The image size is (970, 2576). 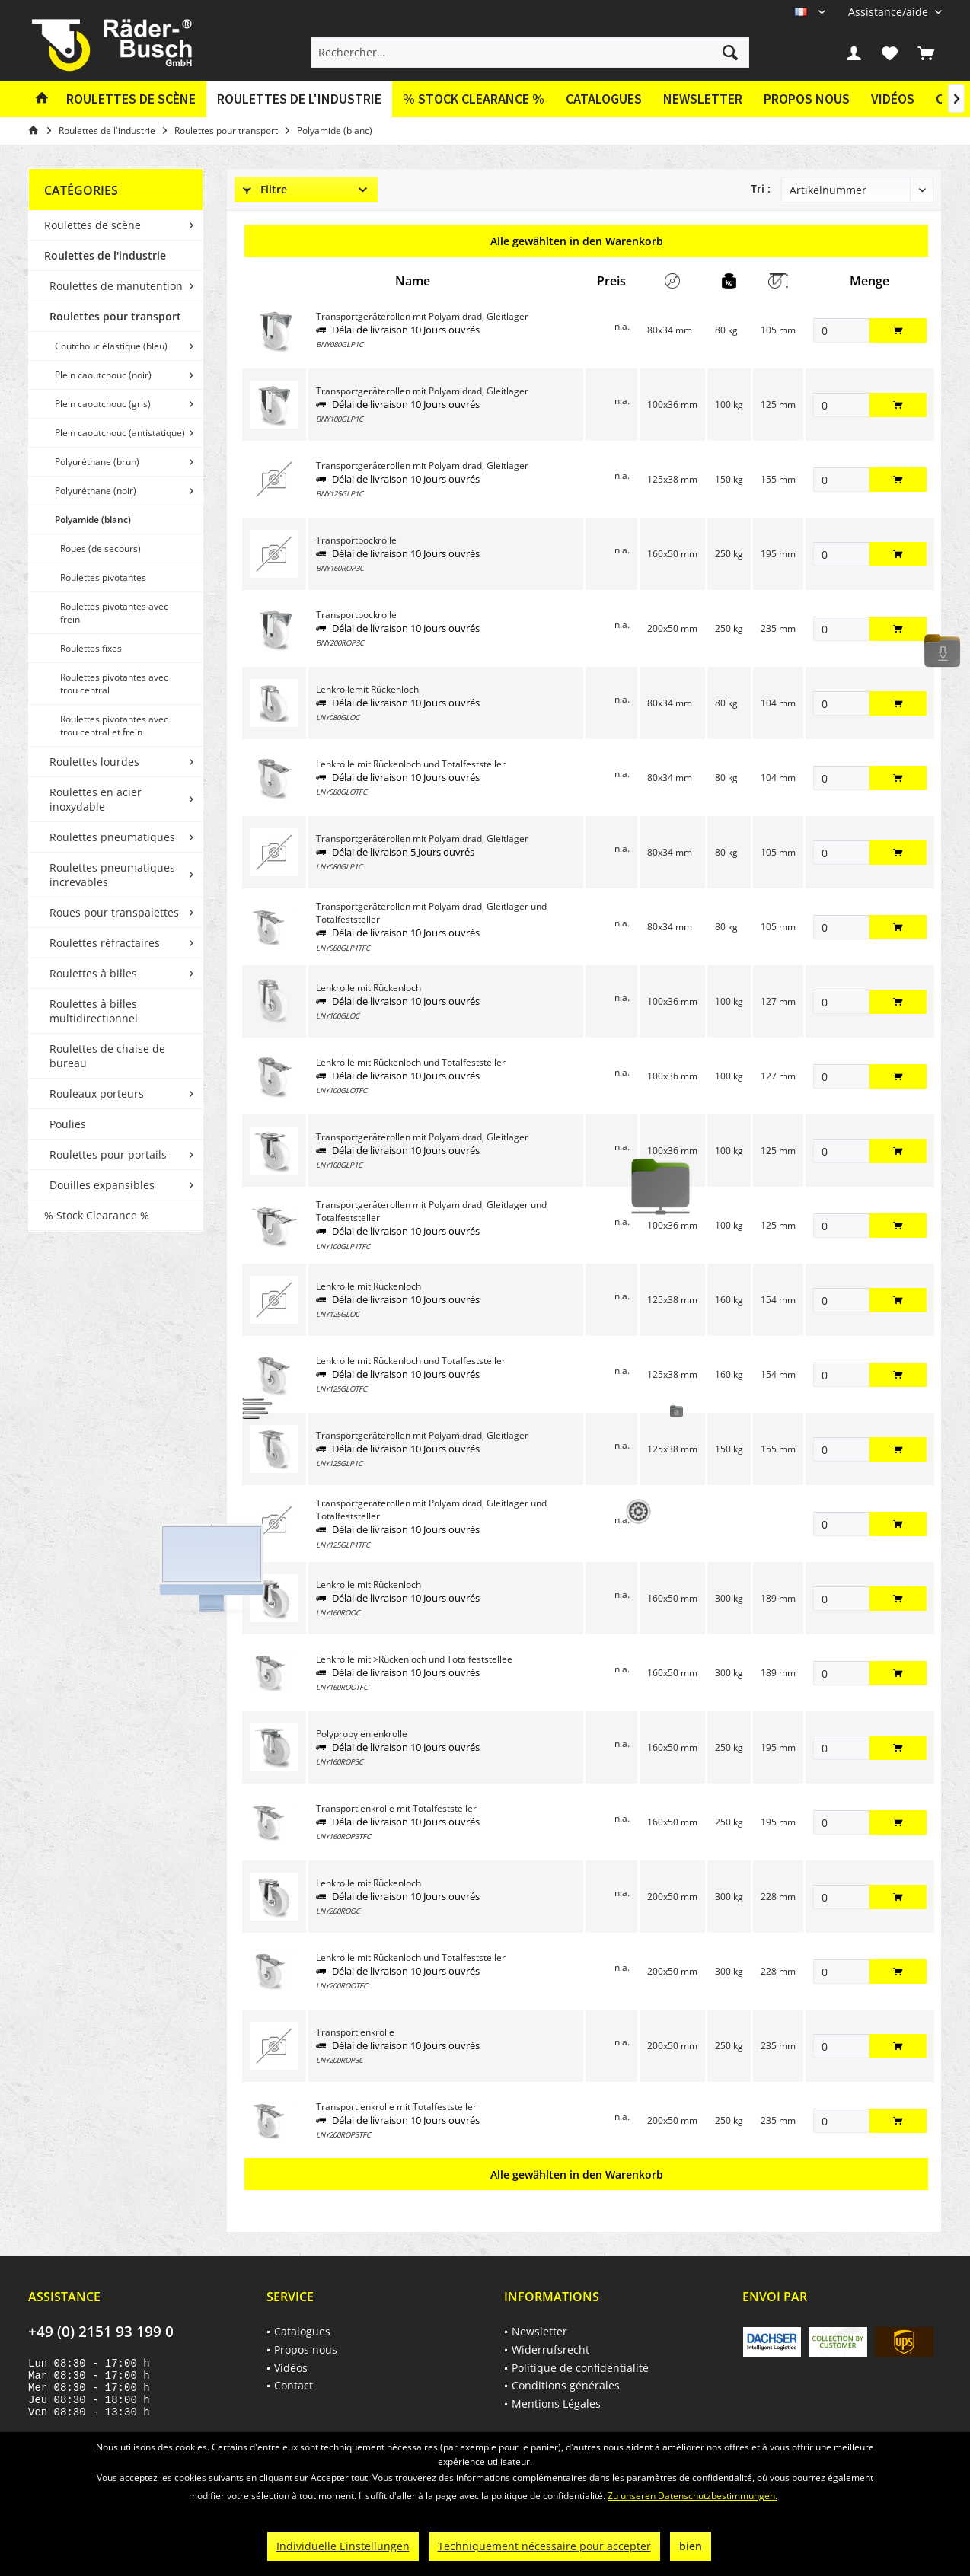 I want to click on indicates a blue iMac device in your system, so click(x=212, y=1566).